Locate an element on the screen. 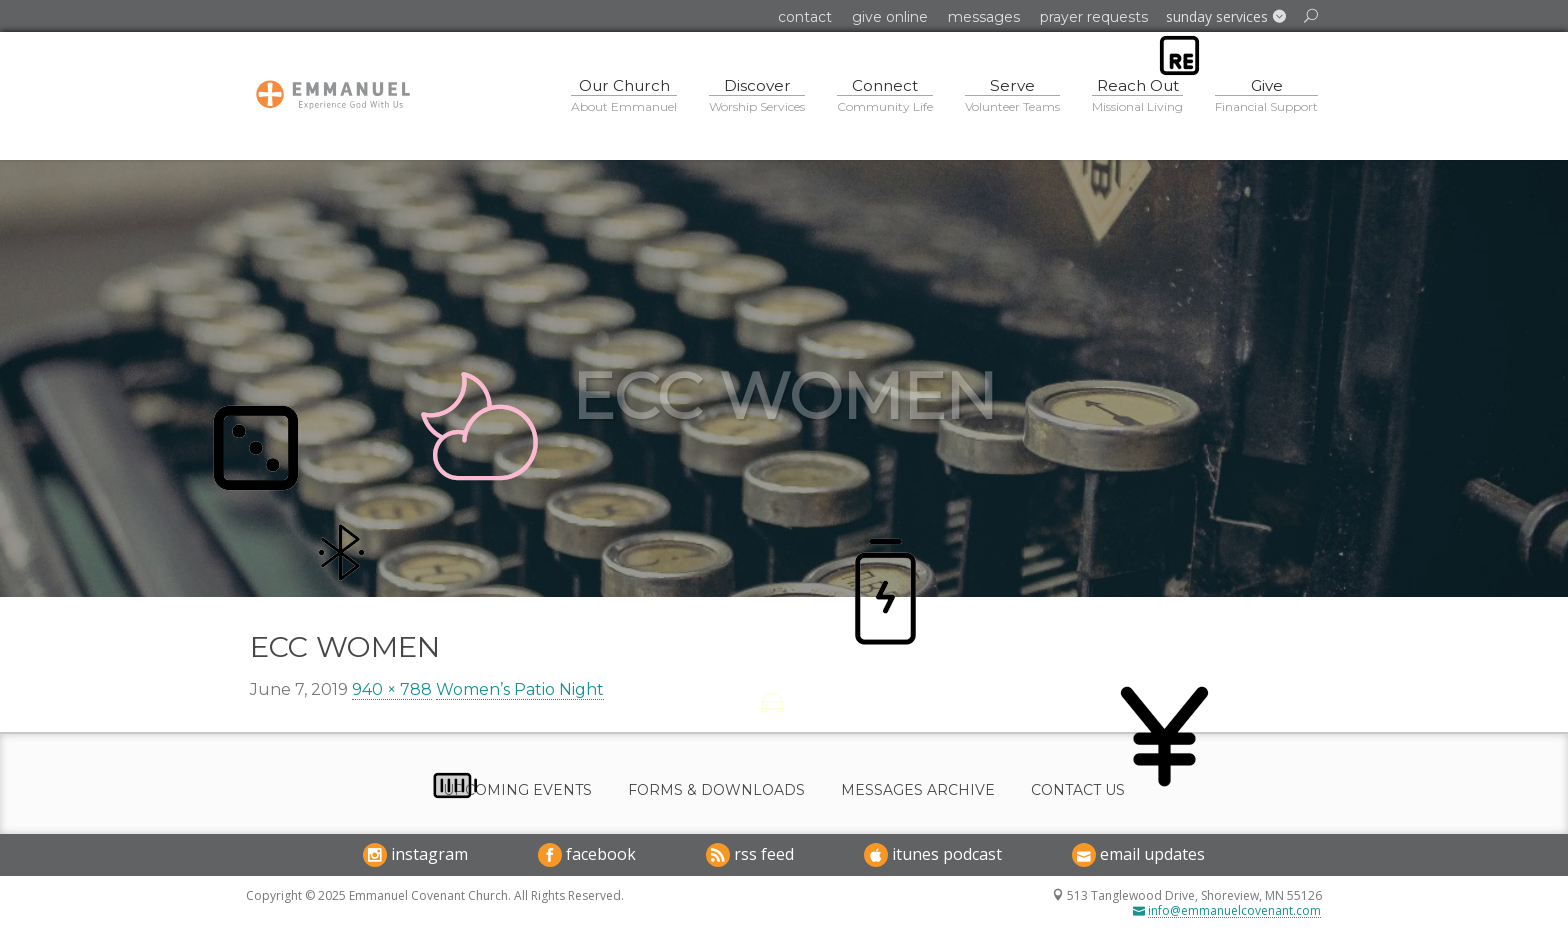 This screenshot has width=1568, height=943. randomize or shuffle content is located at coordinates (256, 448).